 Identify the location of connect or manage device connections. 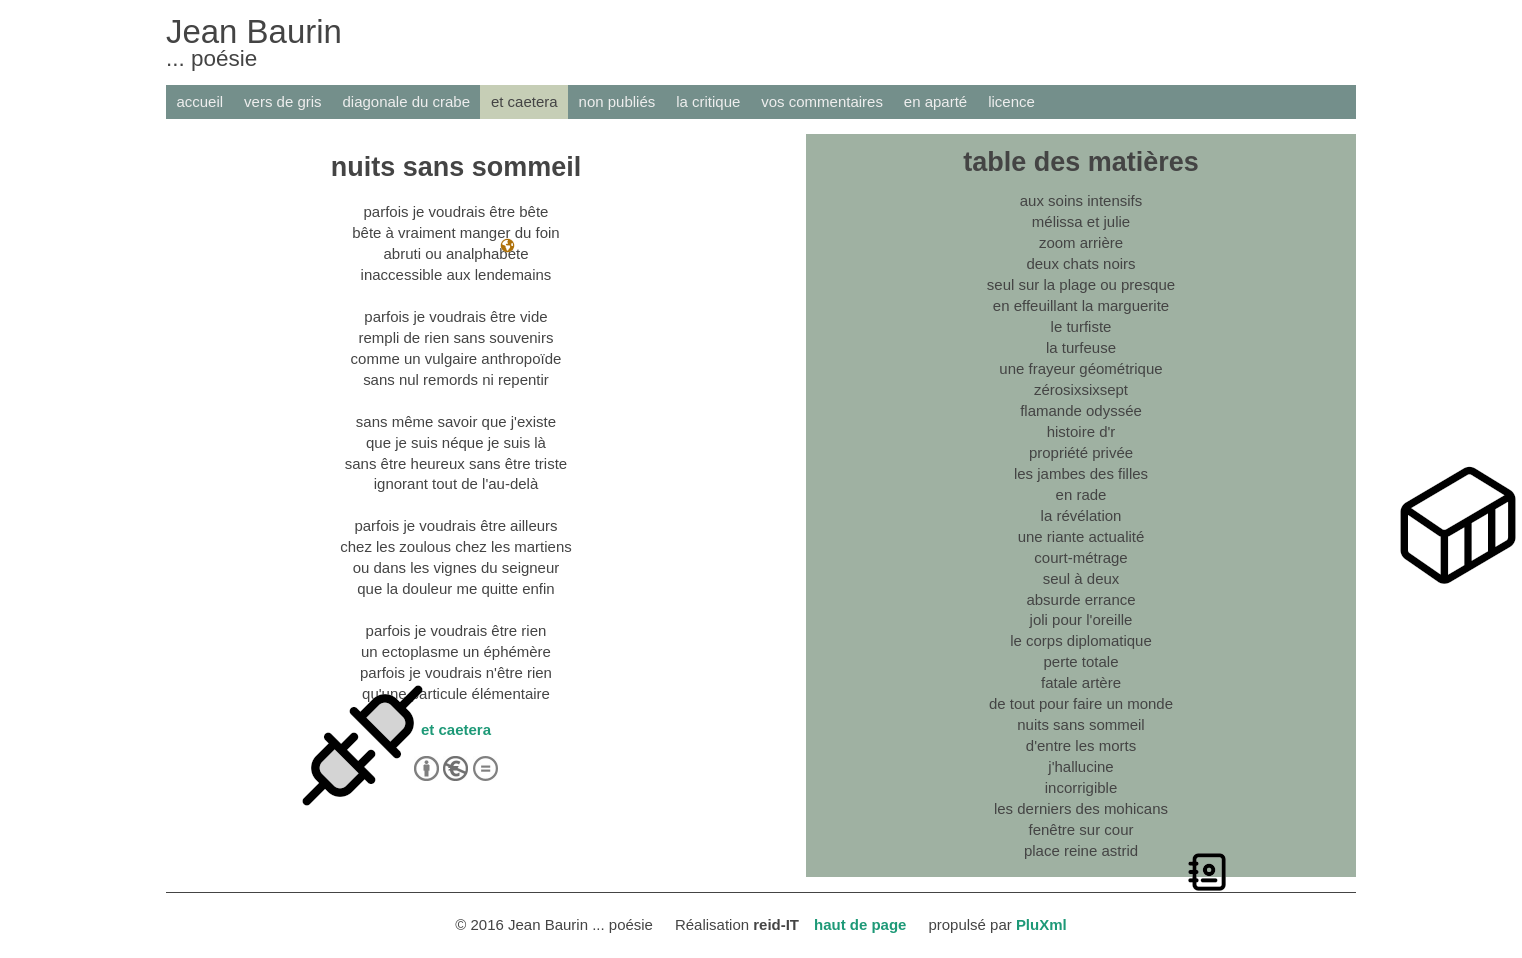
(362, 745).